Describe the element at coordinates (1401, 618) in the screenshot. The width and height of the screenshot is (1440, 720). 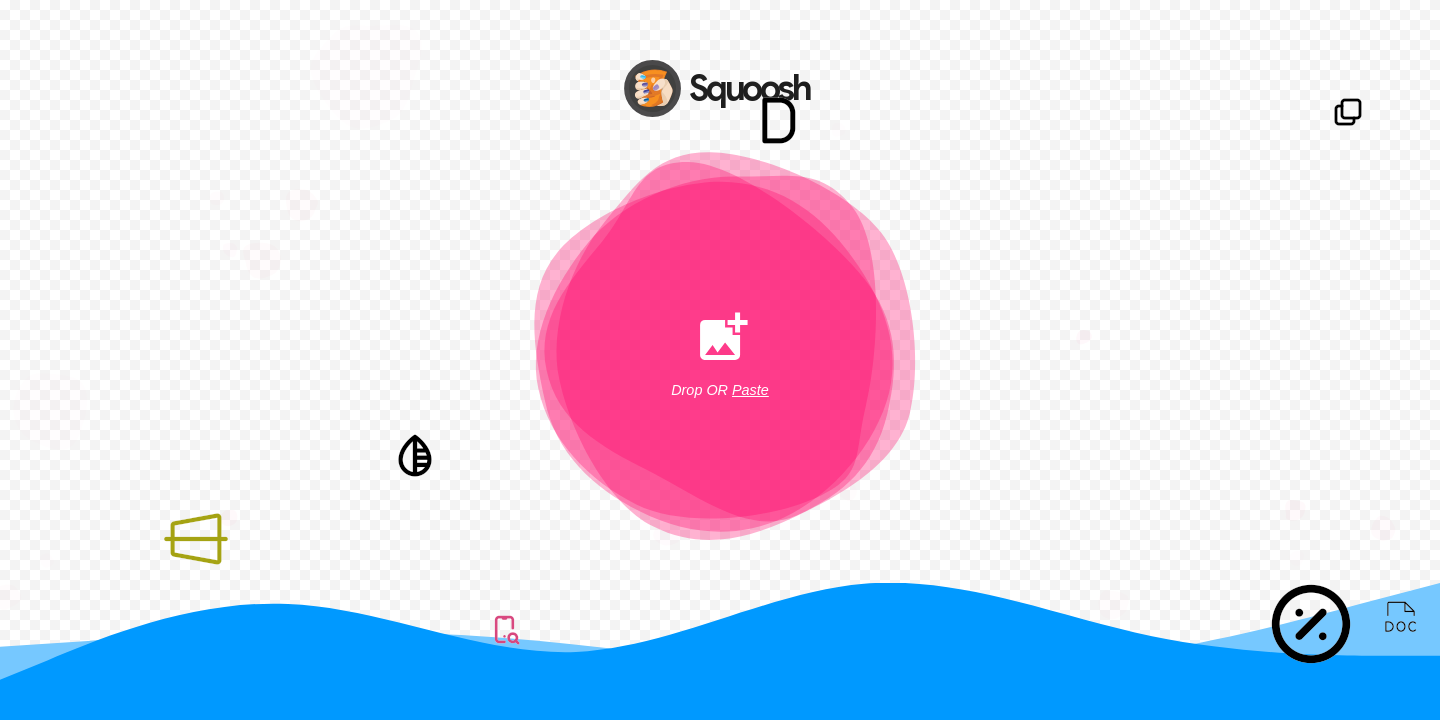
I see `open a document file` at that location.